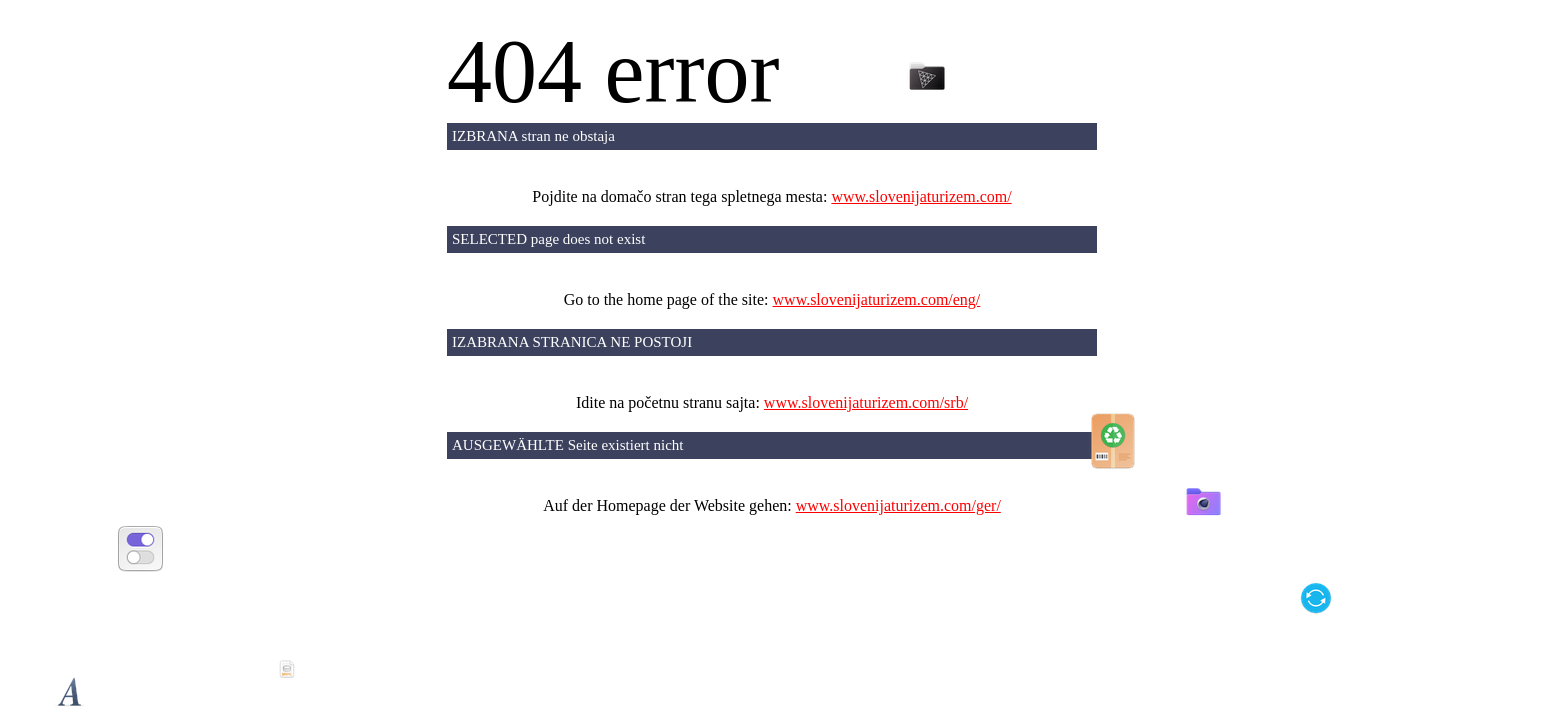  I want to click on a yaml configuration file, so click(287, 669).